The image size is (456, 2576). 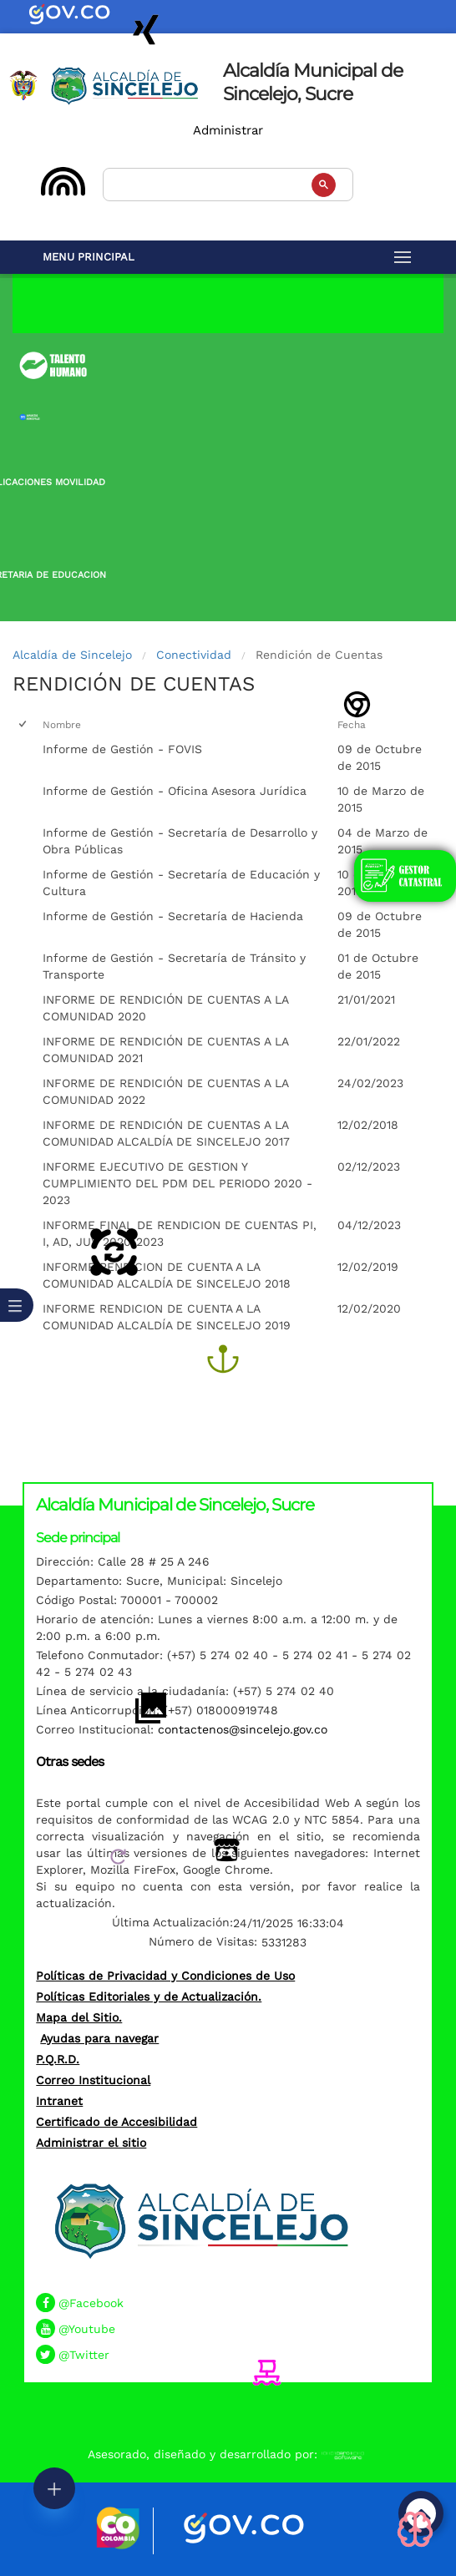 What do you see at coordinates (150, 1708) in the screenshot?
I see `access your photo library` at bounding box center [150, 1708].